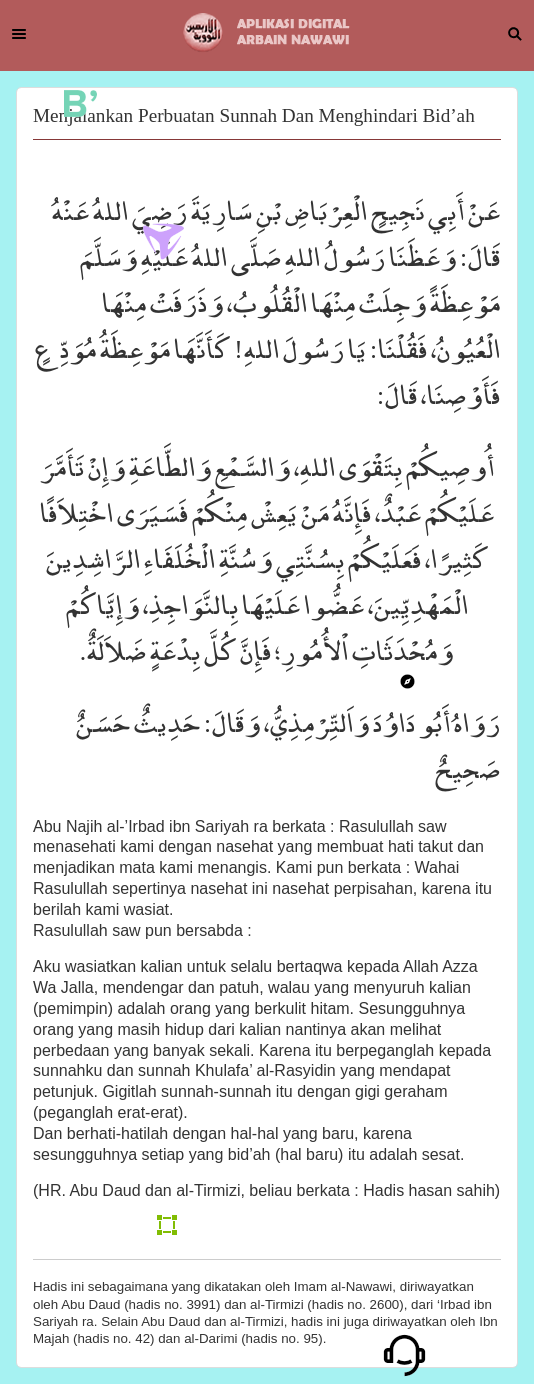  Describe the element at coordinates (163, 241) in the screenshot. I see `freenet brand logo` at that location.